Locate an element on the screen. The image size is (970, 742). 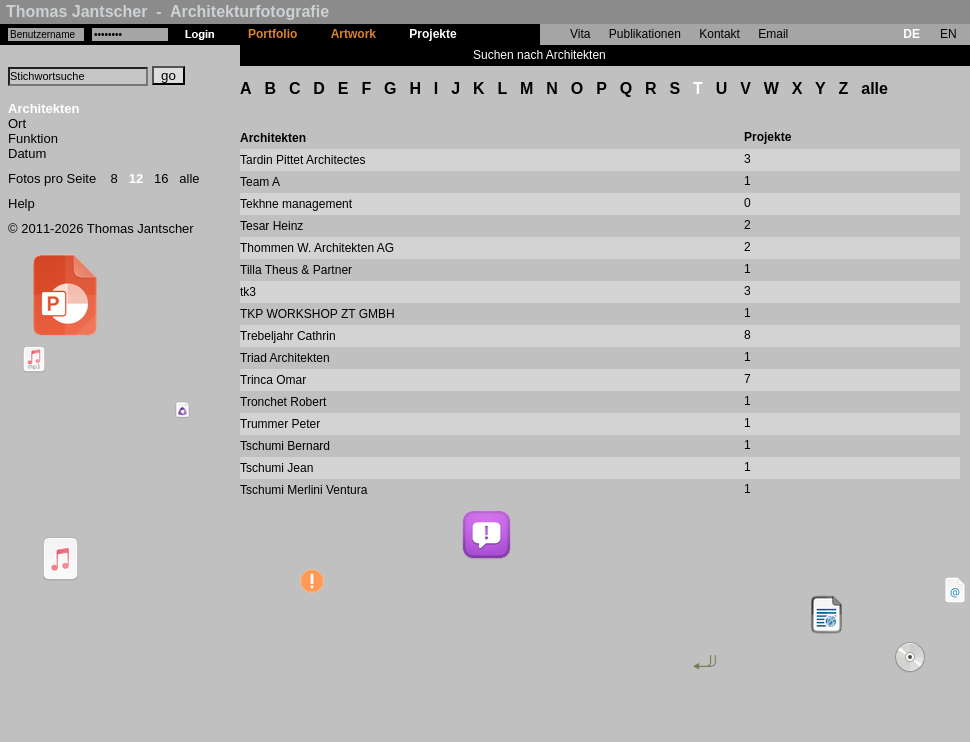
an email message file or .eml attachment is located at coordinates (955, 590).